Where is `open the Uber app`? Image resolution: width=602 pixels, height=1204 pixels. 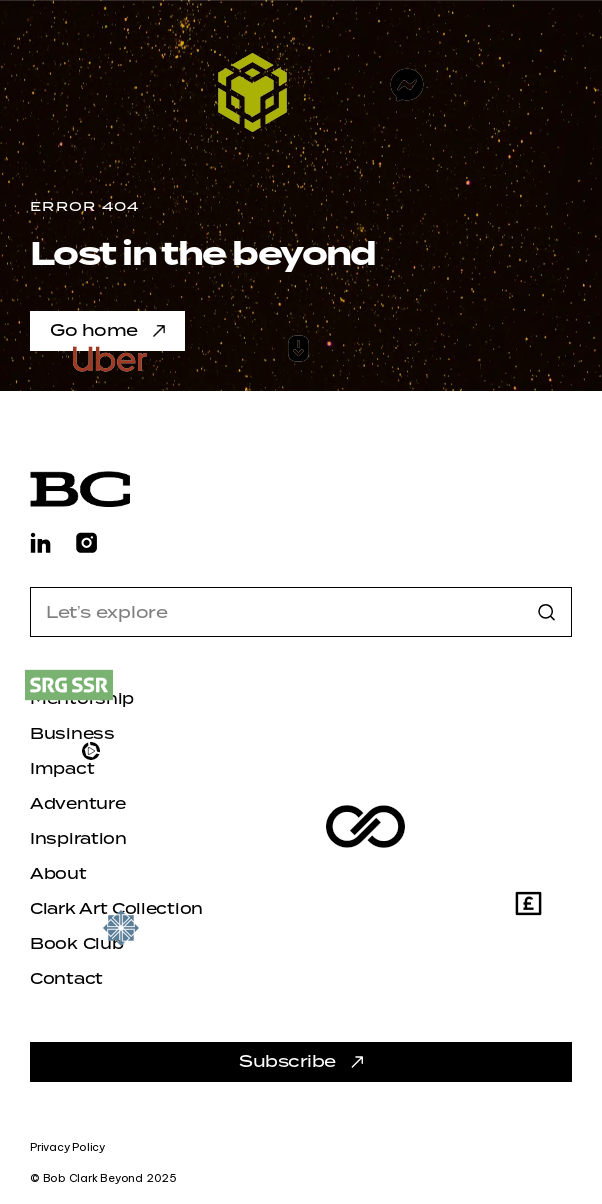 open the Uber app is located at coordinates (110, 359).